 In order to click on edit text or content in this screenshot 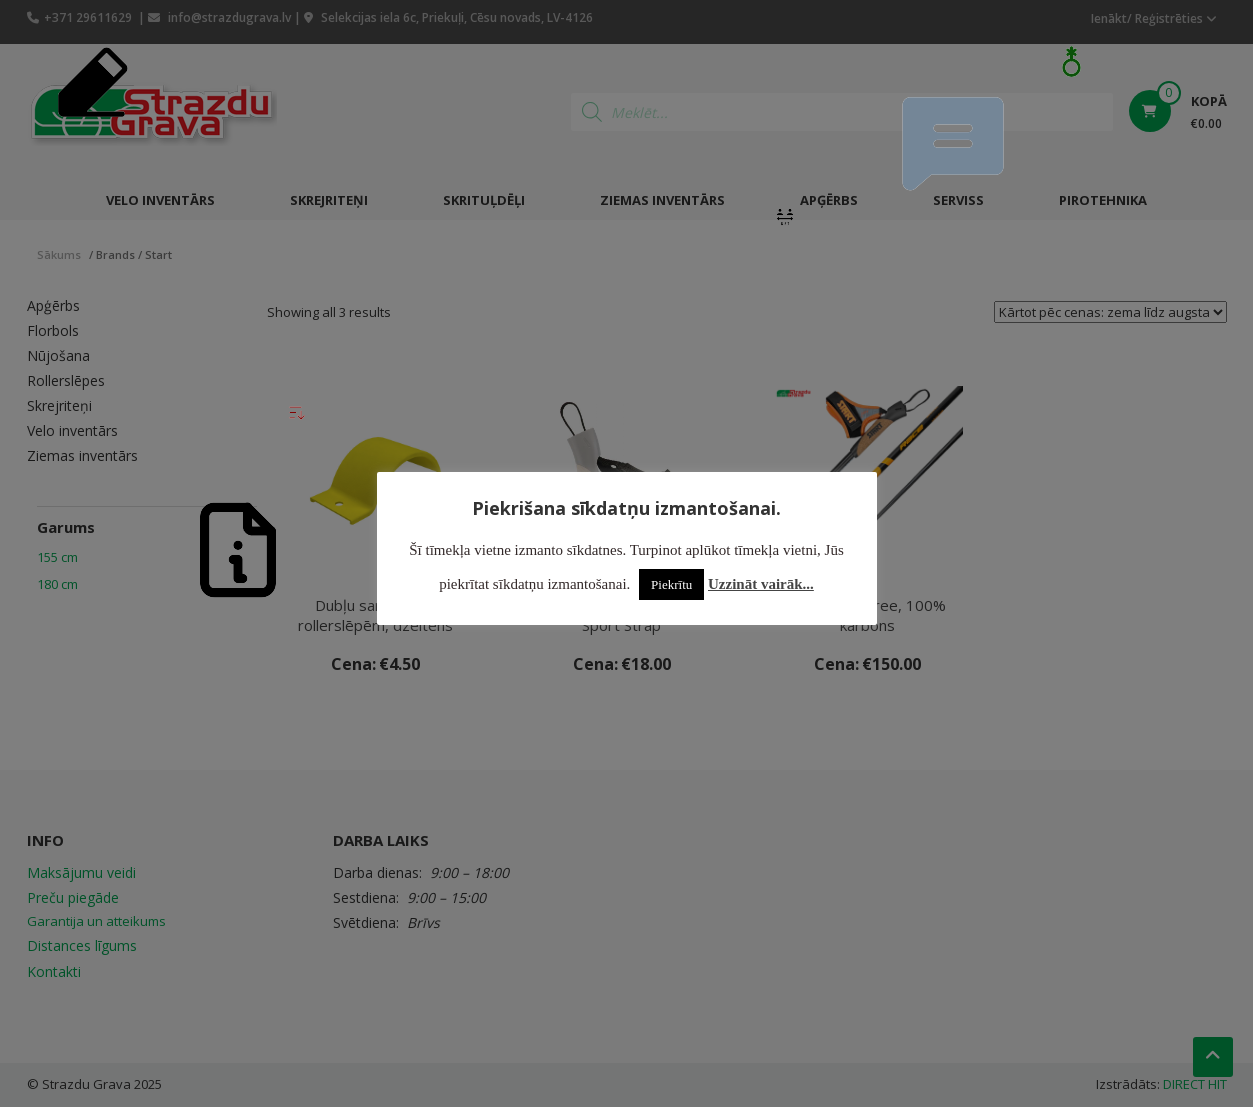, I will do `click(91, 83)`.